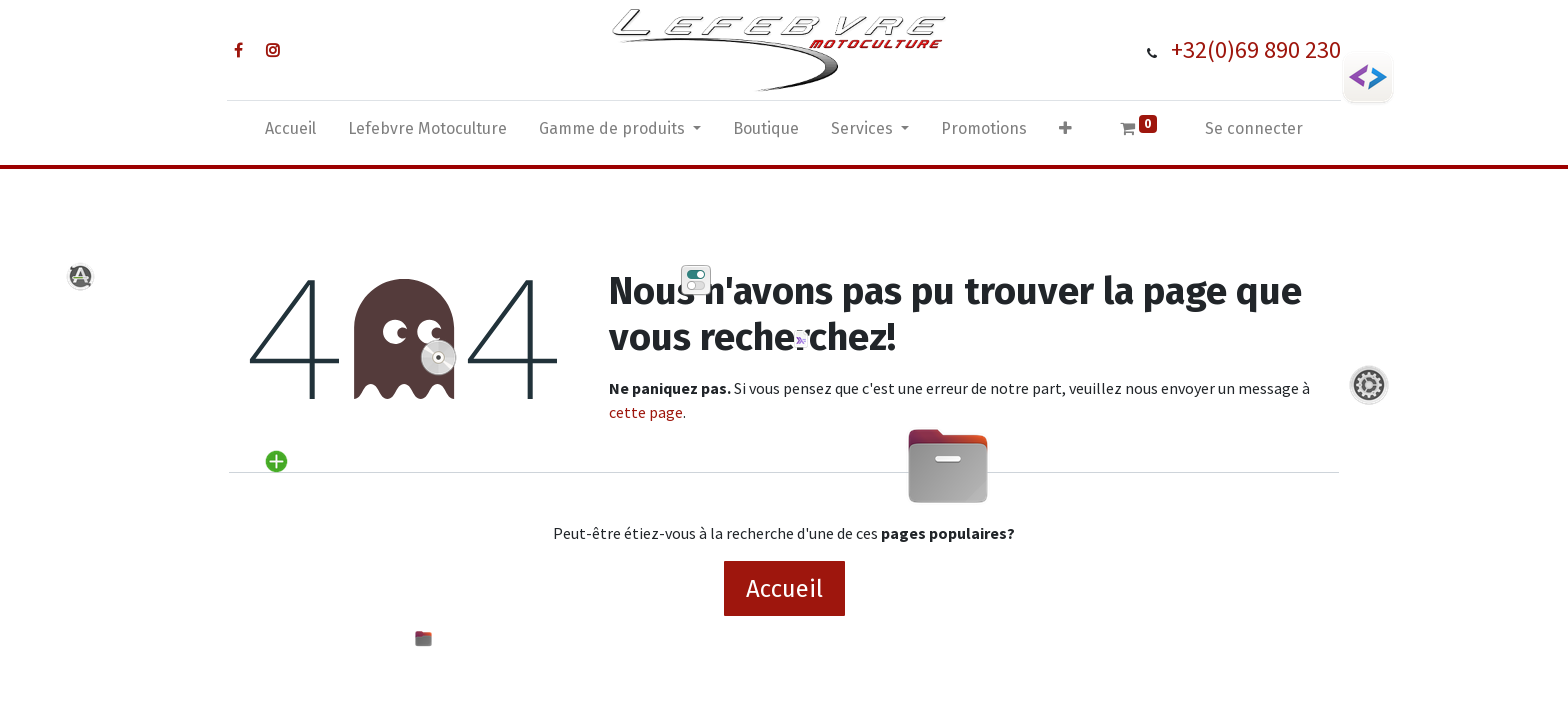 The width and height of the screenshot is (1568, 720). What do you see at coordinates (438, 357) in the screenshot?
I see `access CD/DVD drive contents` at bounding box center [438, 357].